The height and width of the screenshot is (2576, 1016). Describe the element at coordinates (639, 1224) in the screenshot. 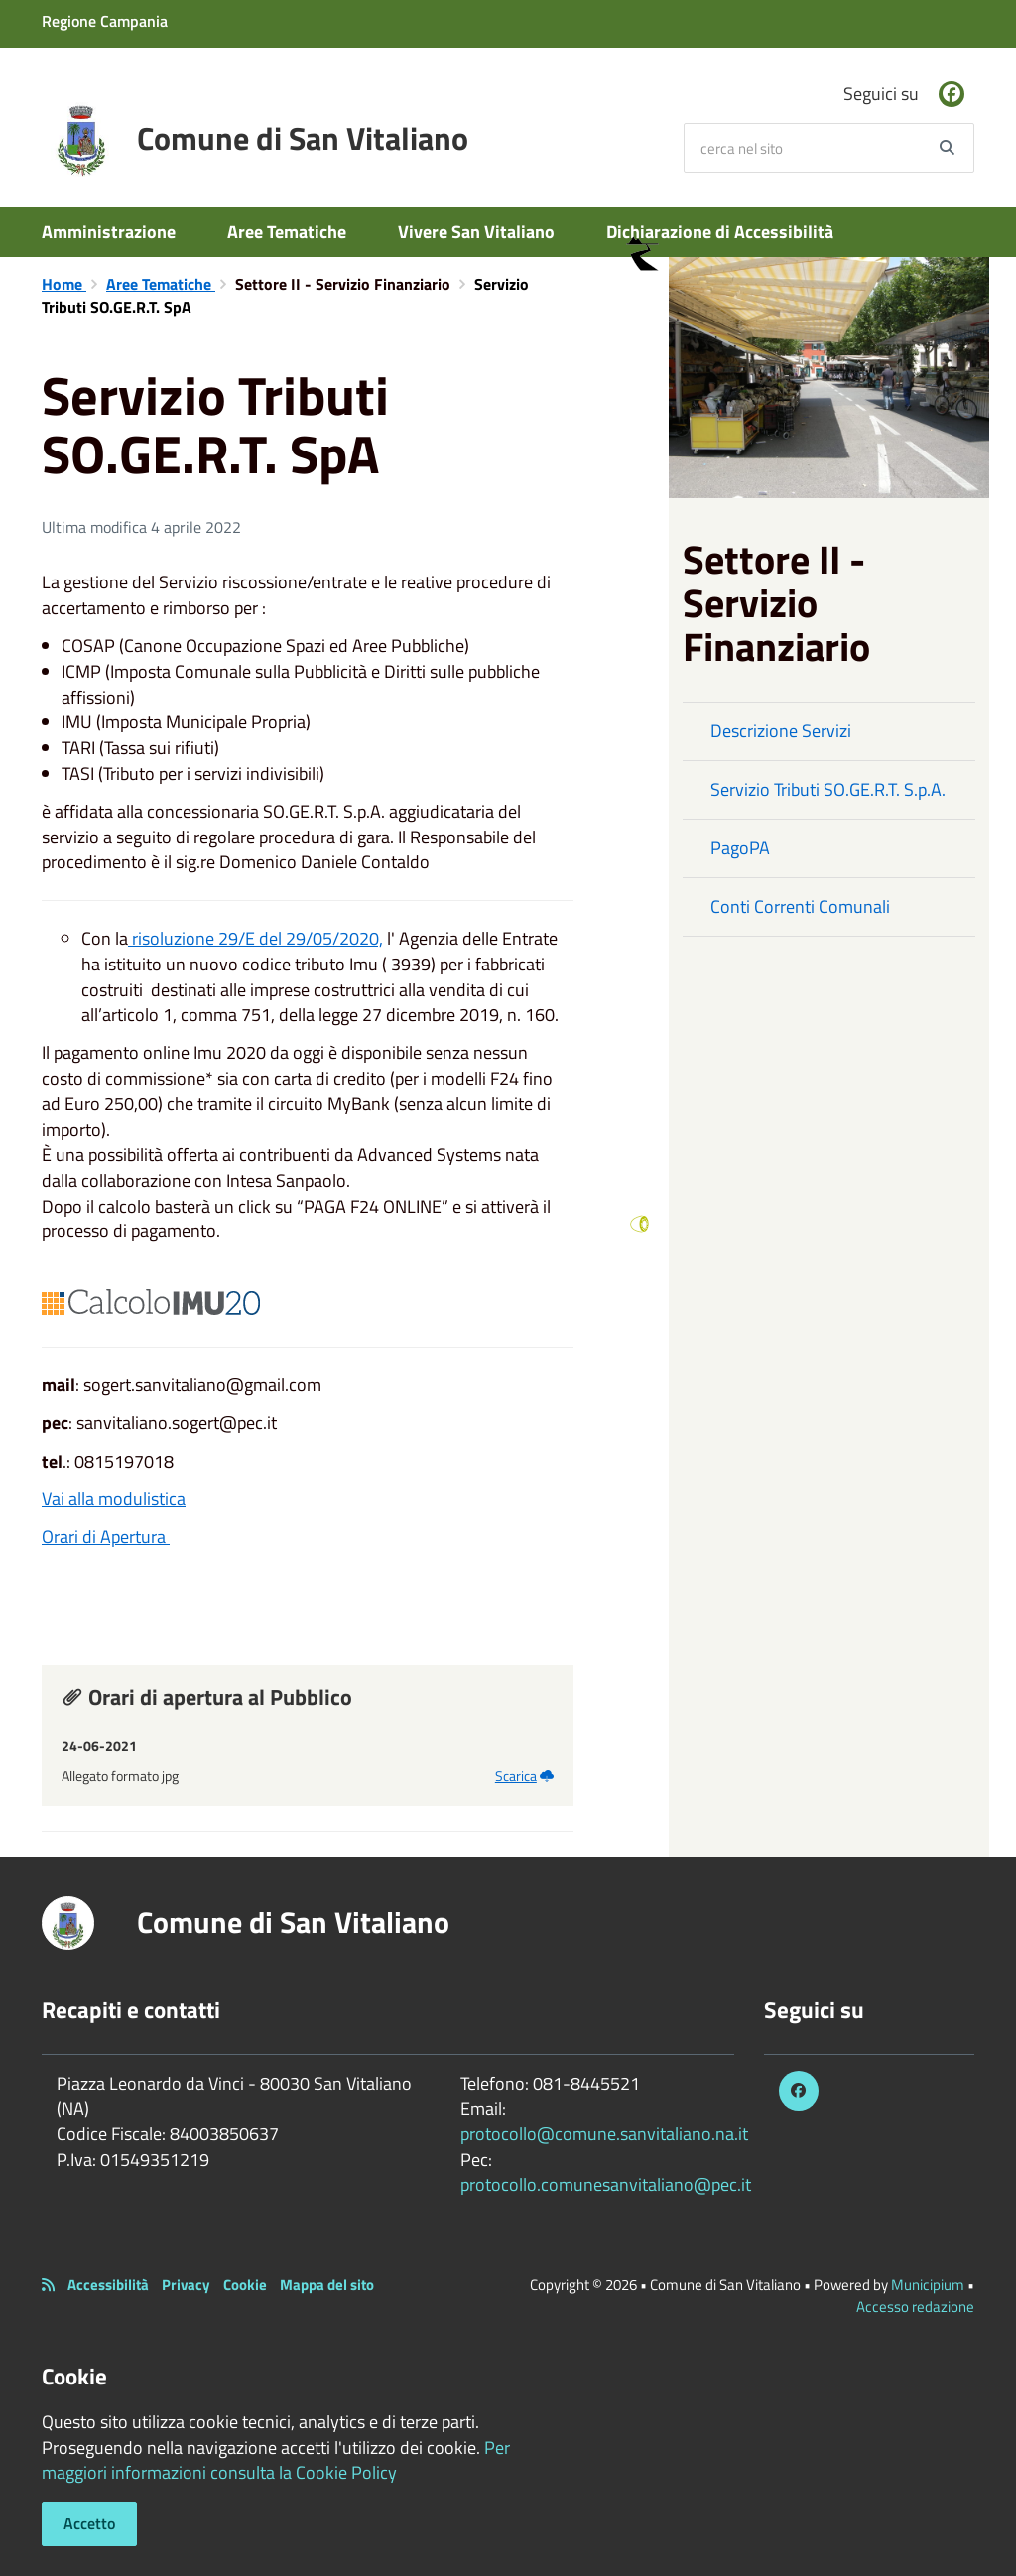

I see `kiwi fruit item in a food or cooking game` at that location.